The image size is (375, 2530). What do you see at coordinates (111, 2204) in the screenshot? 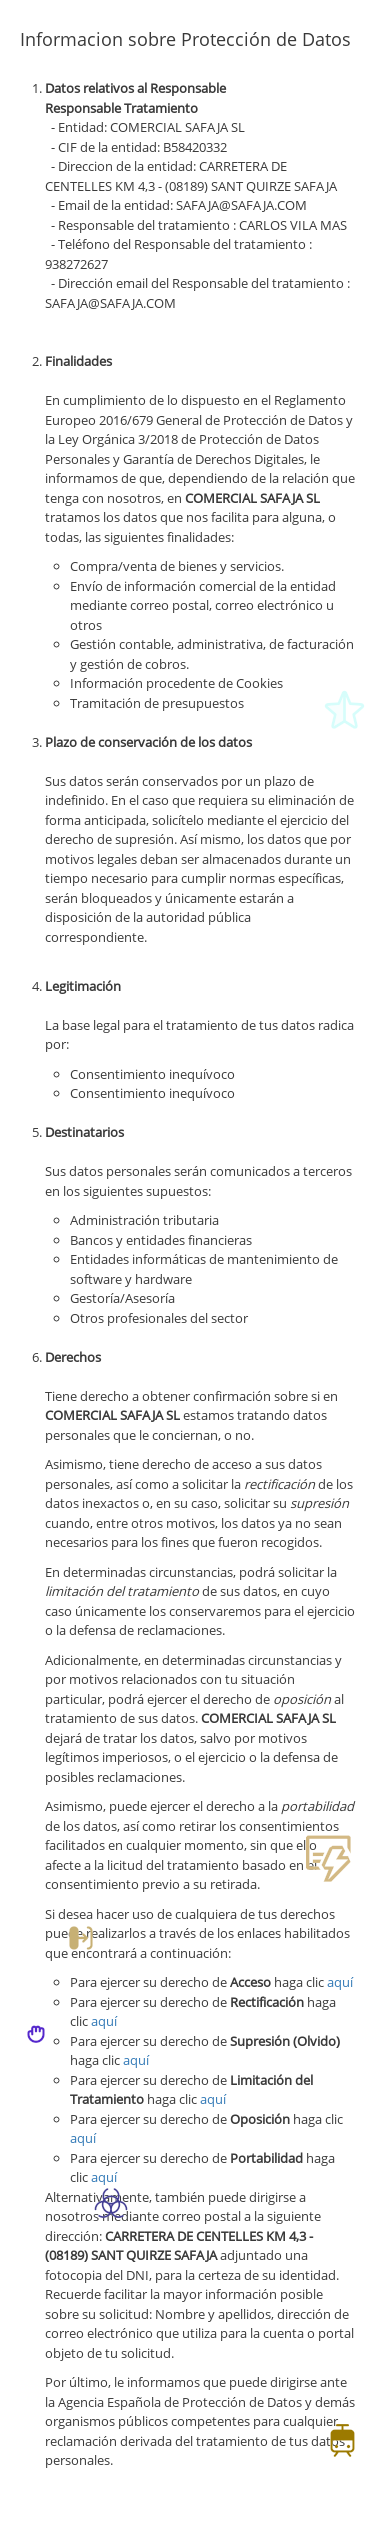
I see `indicates hazardous or dangerous content` at bounding box center [111, 2204].